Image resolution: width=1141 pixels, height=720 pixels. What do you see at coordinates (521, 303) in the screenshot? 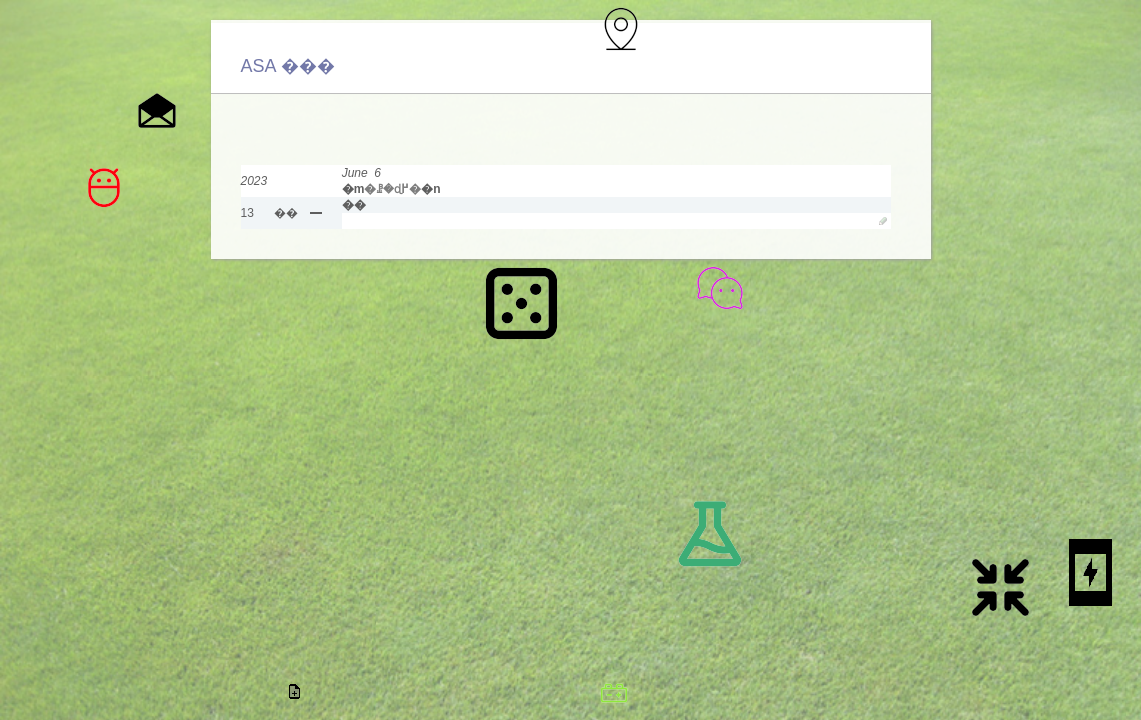
I see `roll dice or generate random number` at bounding box center [521, 303].